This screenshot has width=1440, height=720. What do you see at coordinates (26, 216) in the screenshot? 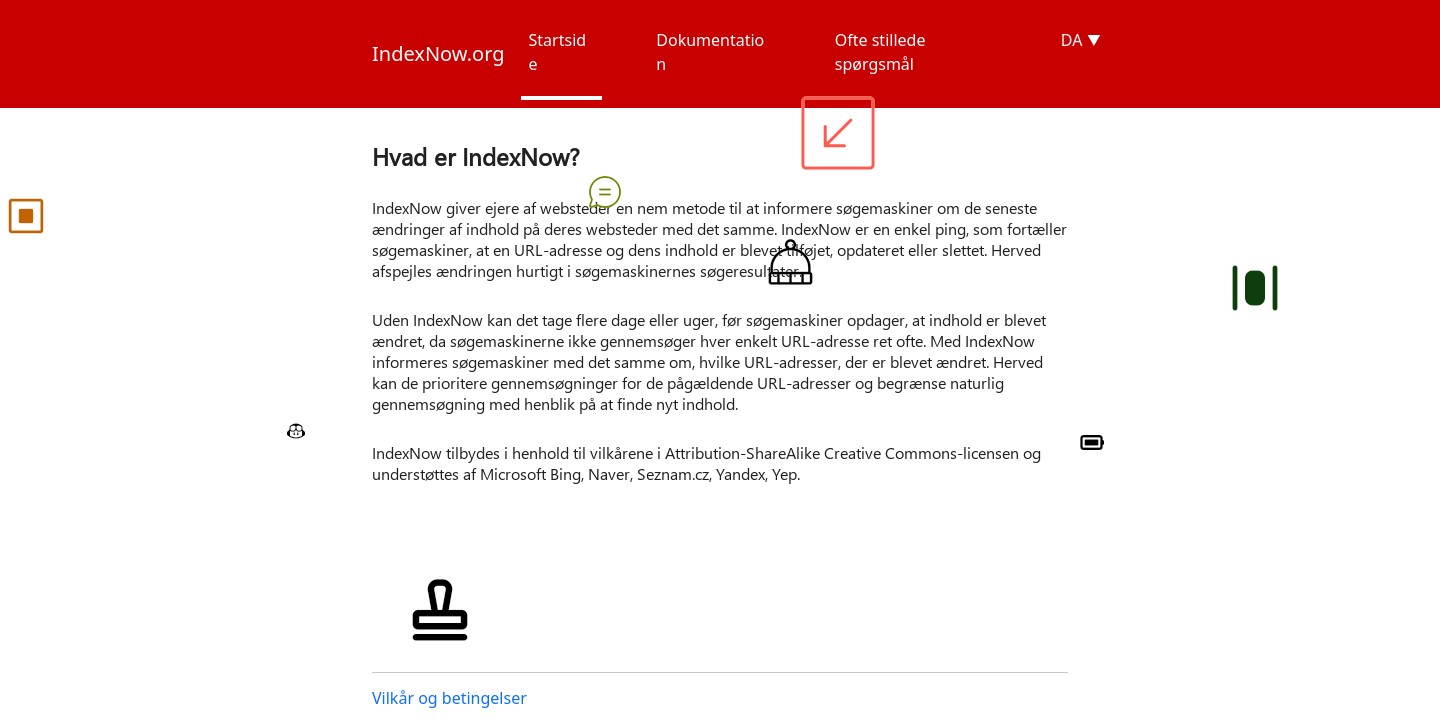
I see `stop or halt media playback` at bounding box center [26, 216].